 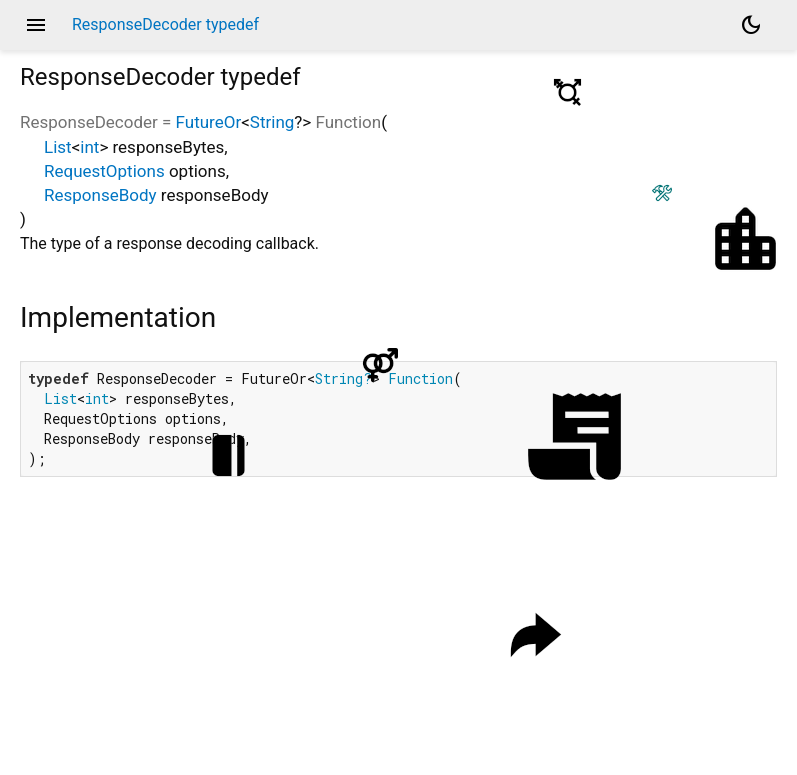 I want to click on view city or urban locations, so click(x=745, y=239).